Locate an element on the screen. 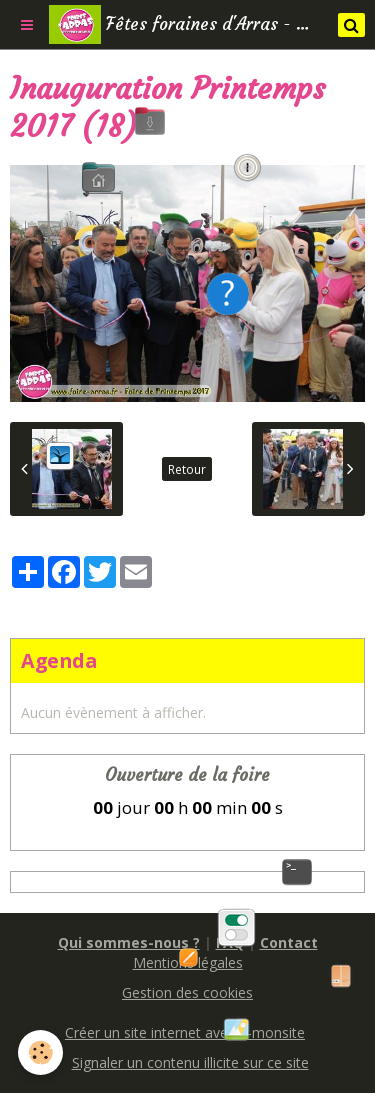 The width and height of the screenshot is (375, 1093). open gnome photos app is located at coordinates (236, 1029).